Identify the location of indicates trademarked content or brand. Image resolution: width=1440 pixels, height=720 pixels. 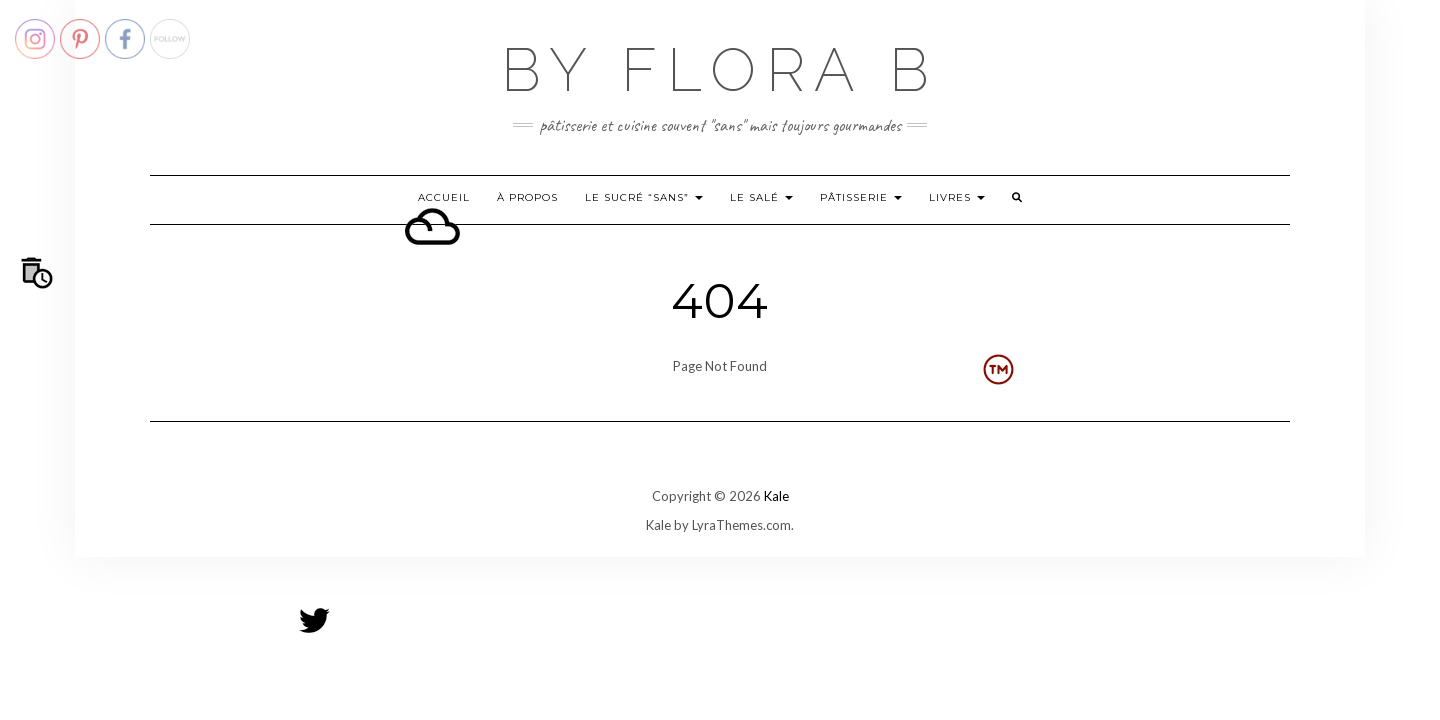
(998, 369).